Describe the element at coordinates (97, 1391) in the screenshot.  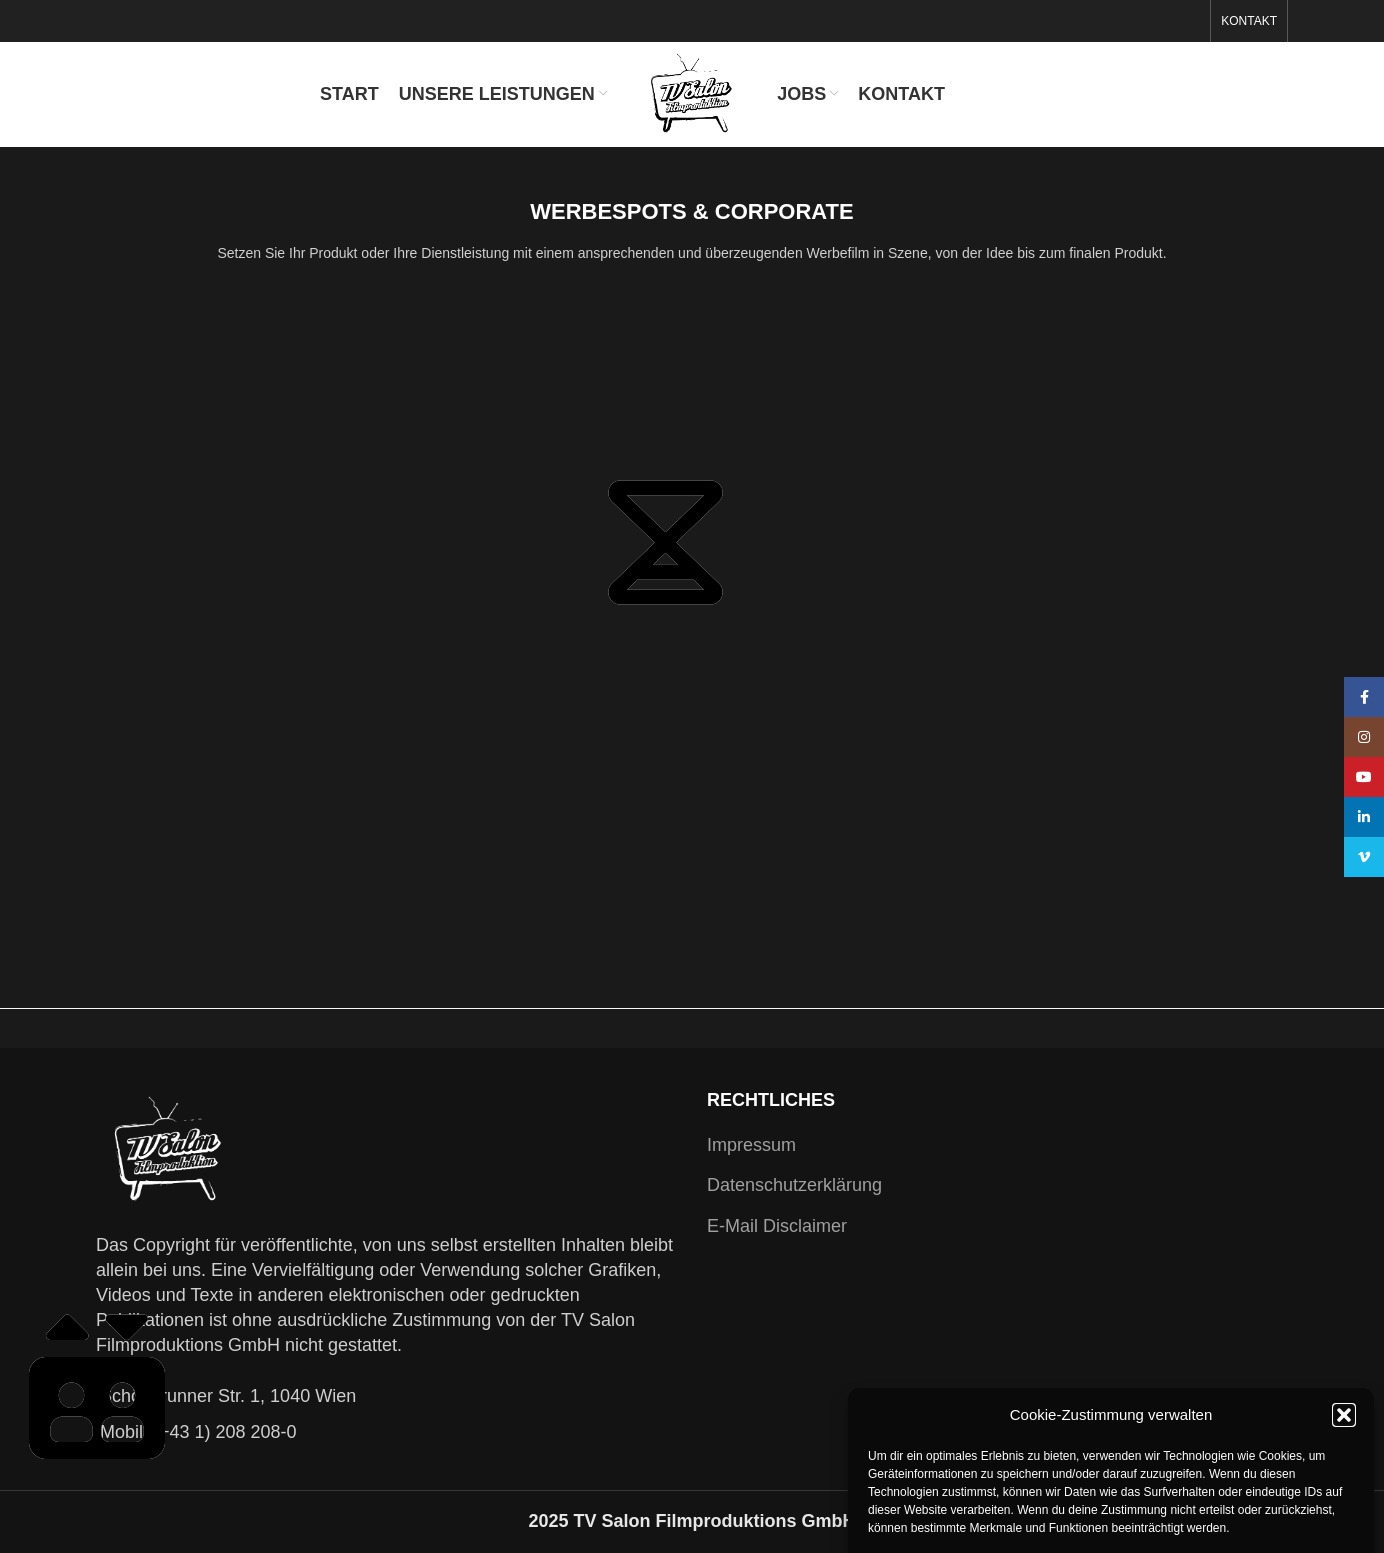
I see `indicates elevator access nearby` at that location.